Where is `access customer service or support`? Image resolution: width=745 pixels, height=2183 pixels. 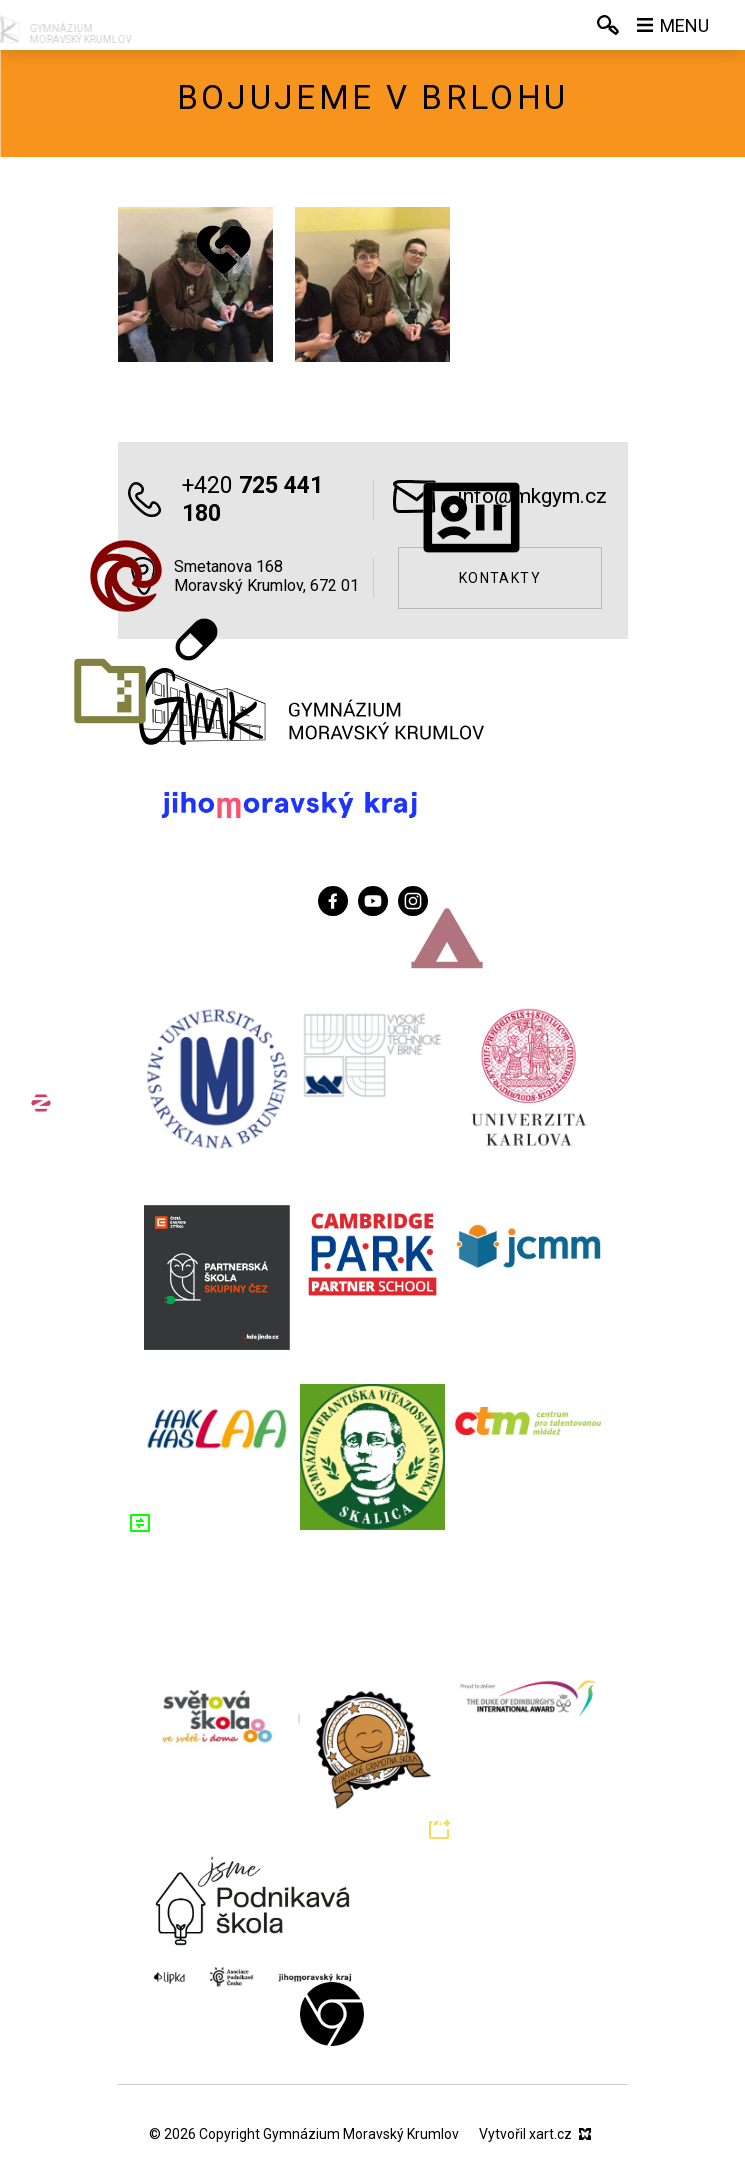 access customer service or support is located at coordinates (223, 249).